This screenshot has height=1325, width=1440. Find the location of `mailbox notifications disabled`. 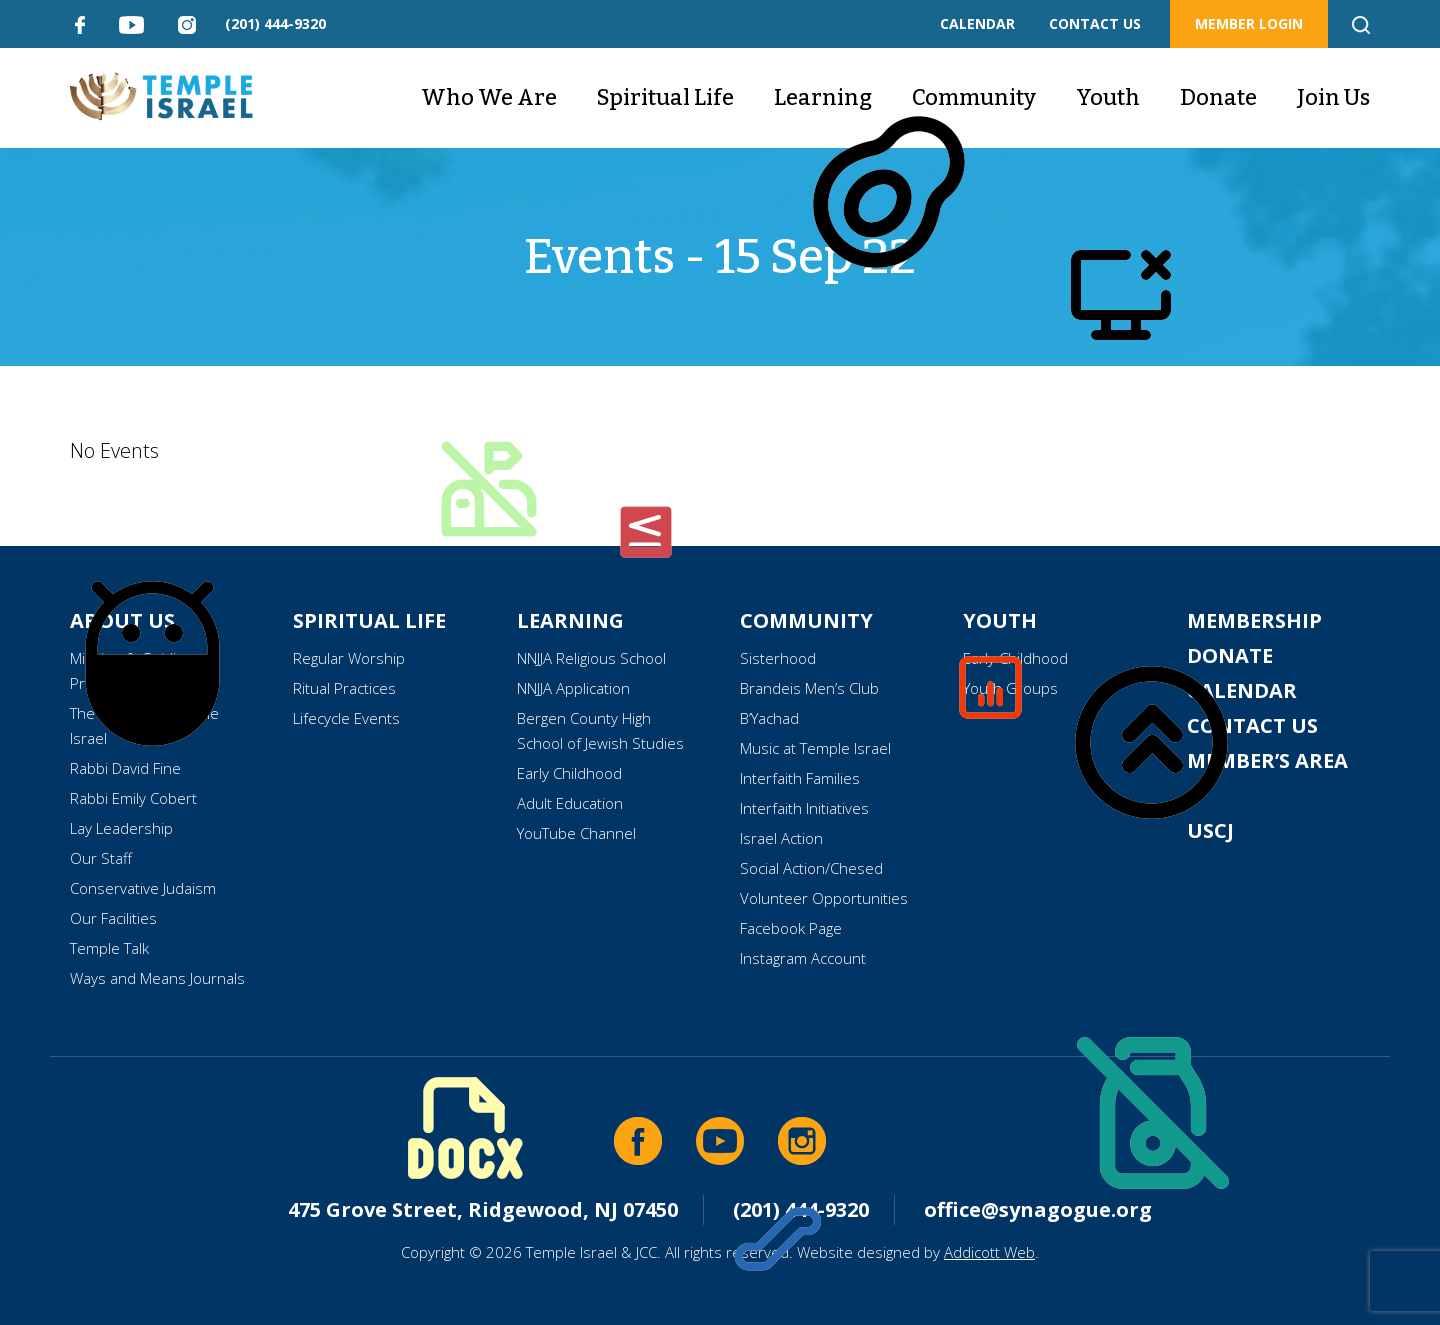

mailbox notifications disabled is located at coordinates (489, 489).